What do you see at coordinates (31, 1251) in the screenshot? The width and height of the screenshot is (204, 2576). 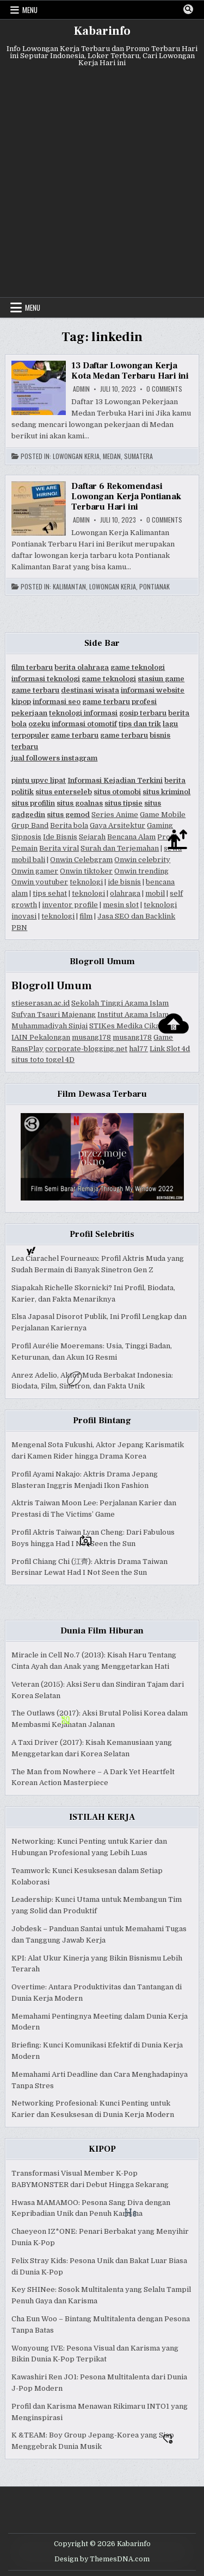 I see `open yahoo app or website` at bounding box center [31, 1251].